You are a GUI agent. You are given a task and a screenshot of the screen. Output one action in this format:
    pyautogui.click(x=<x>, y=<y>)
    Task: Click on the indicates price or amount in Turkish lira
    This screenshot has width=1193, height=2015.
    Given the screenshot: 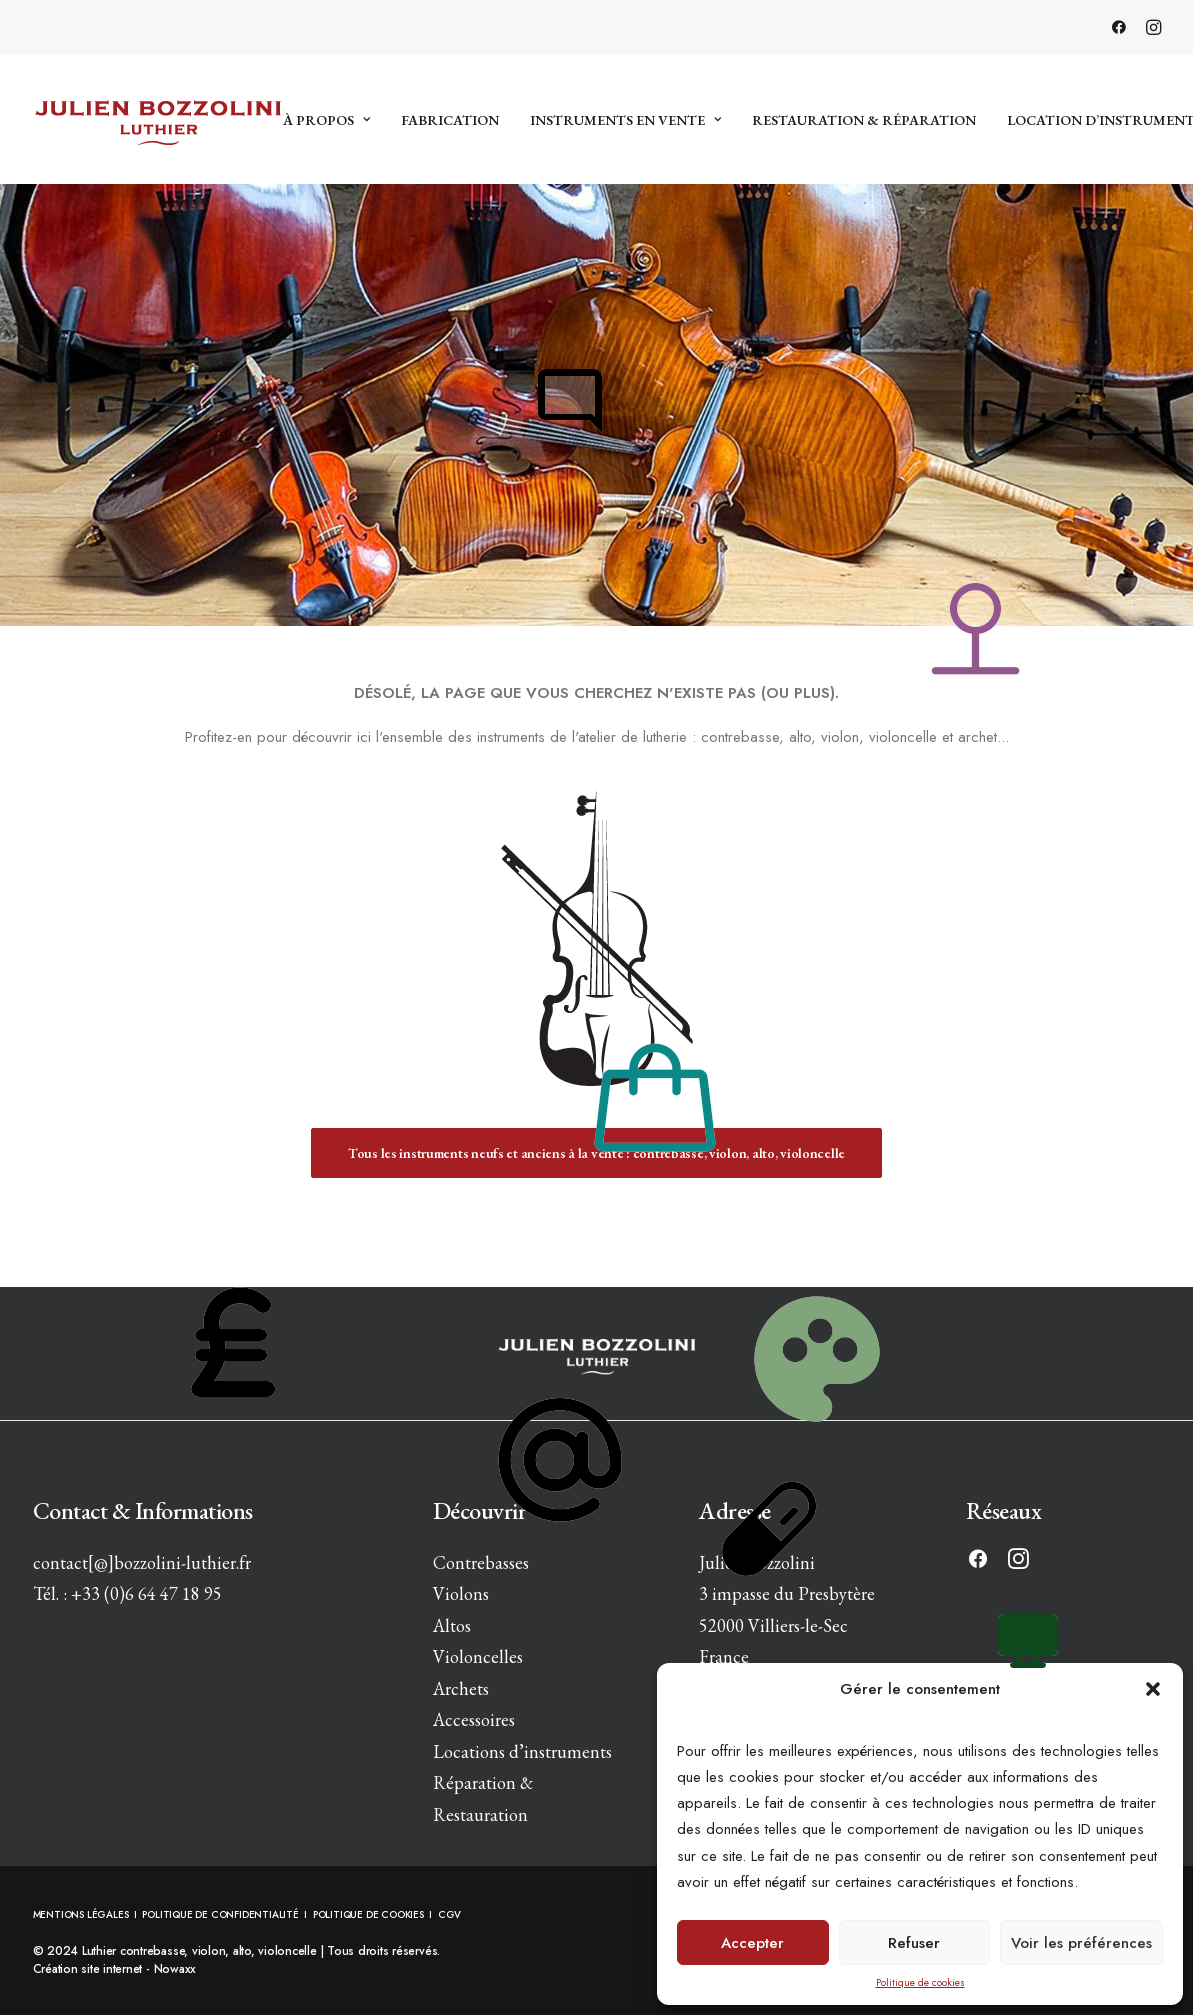 What is the action you would take?
    pyautogui.click(x=235, y=1341)
    